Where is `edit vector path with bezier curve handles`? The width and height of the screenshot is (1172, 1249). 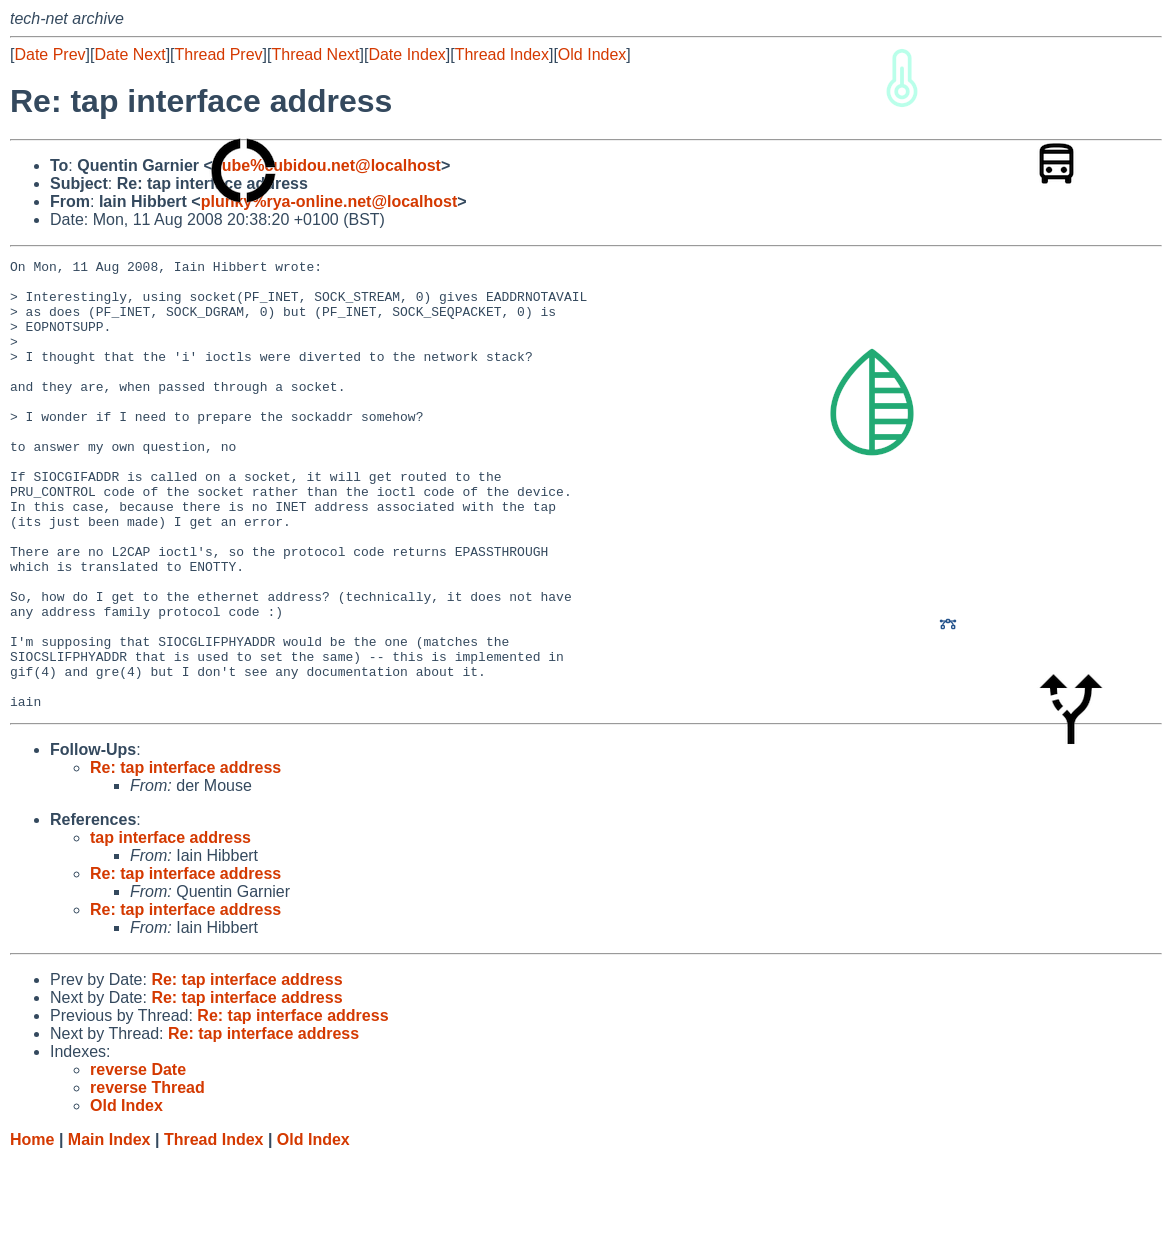 edit vector path with bezier curve handles is located at coordinates (948, 624).